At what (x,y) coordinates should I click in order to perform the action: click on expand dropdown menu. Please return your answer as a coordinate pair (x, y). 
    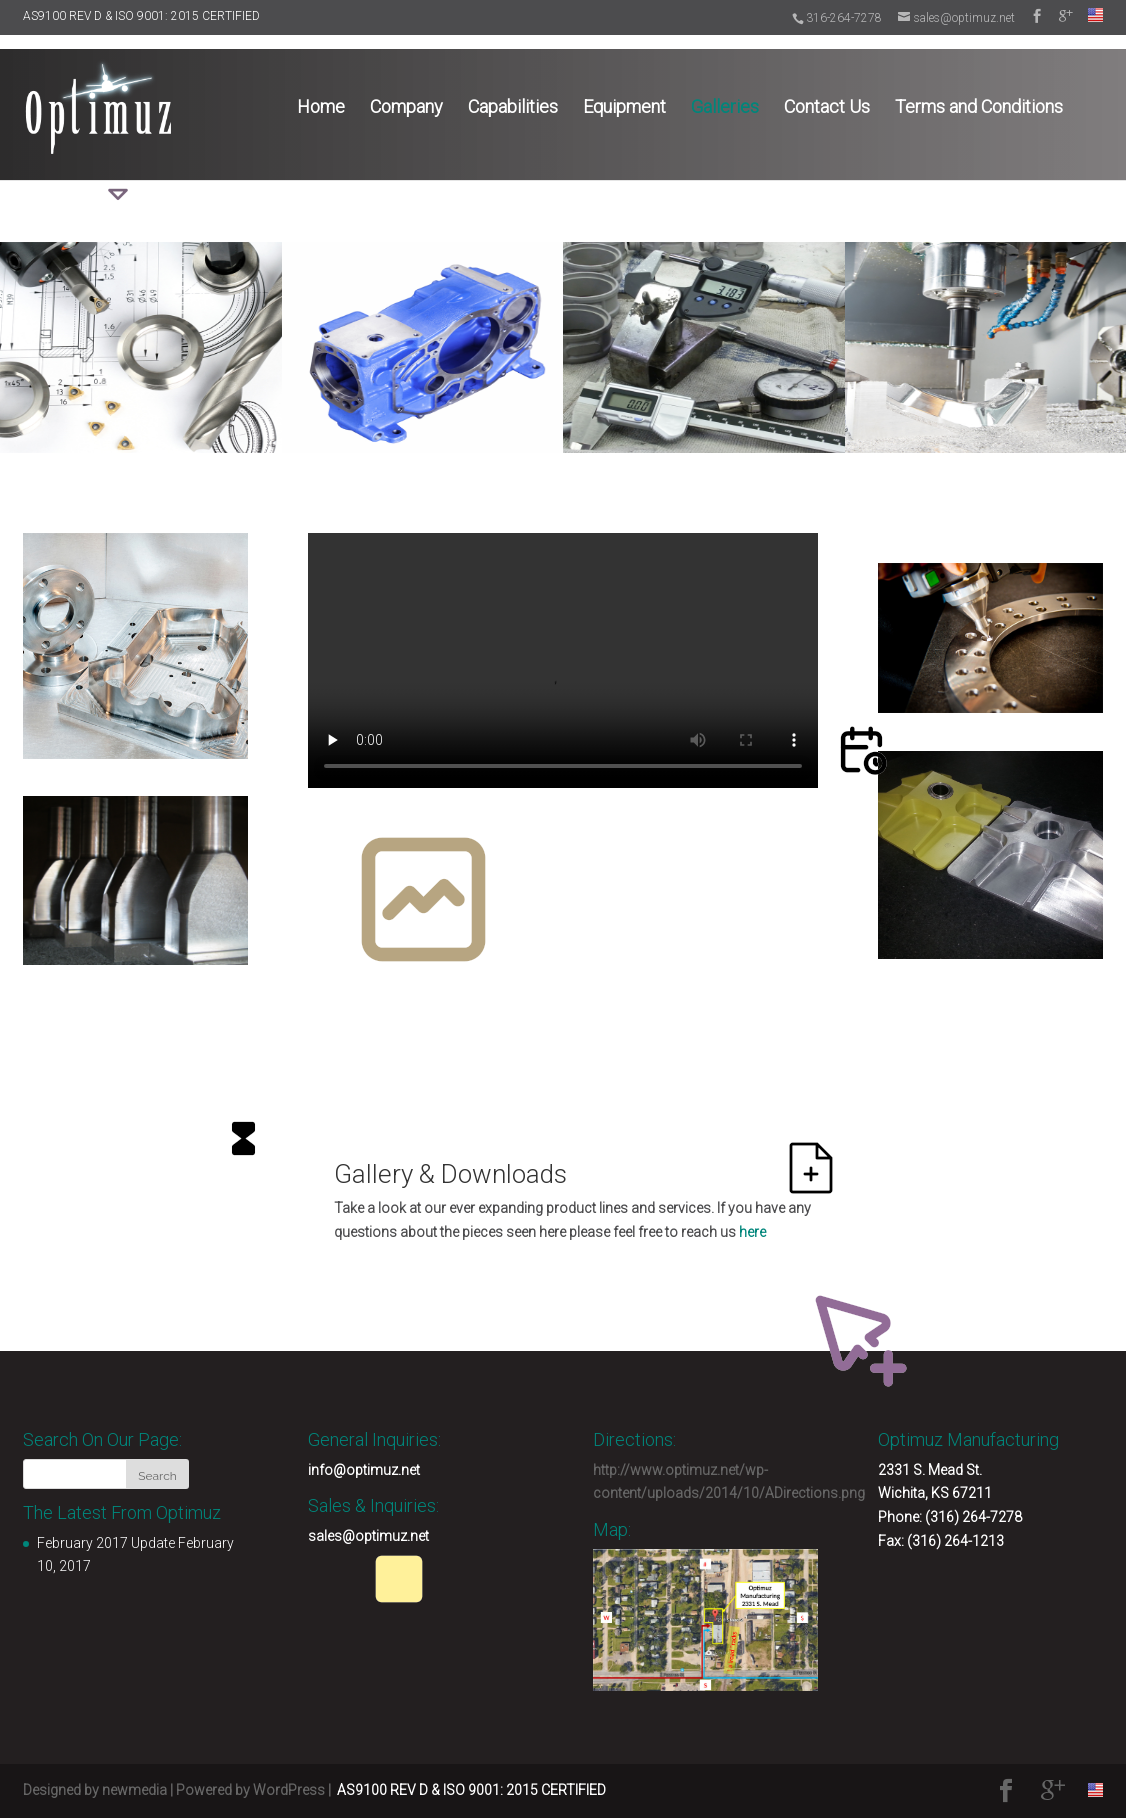
    Looking at the image, I should click on (118, 193).